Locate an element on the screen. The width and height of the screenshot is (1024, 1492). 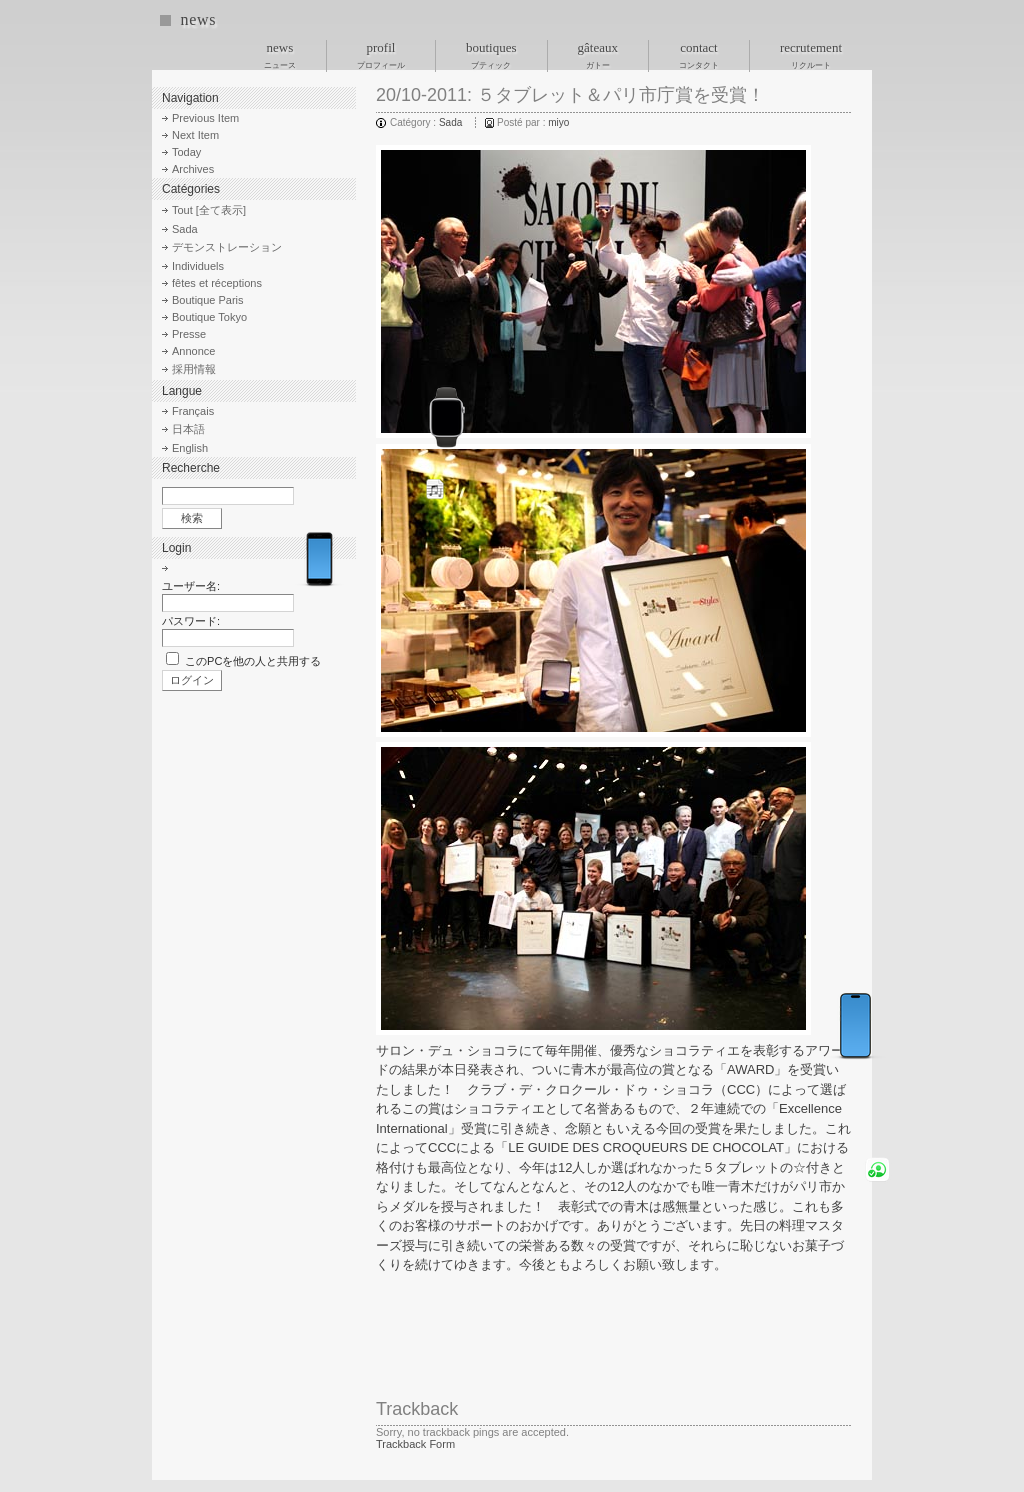
manage your connected Apple Watch SE is located at coordinates (446, 417).